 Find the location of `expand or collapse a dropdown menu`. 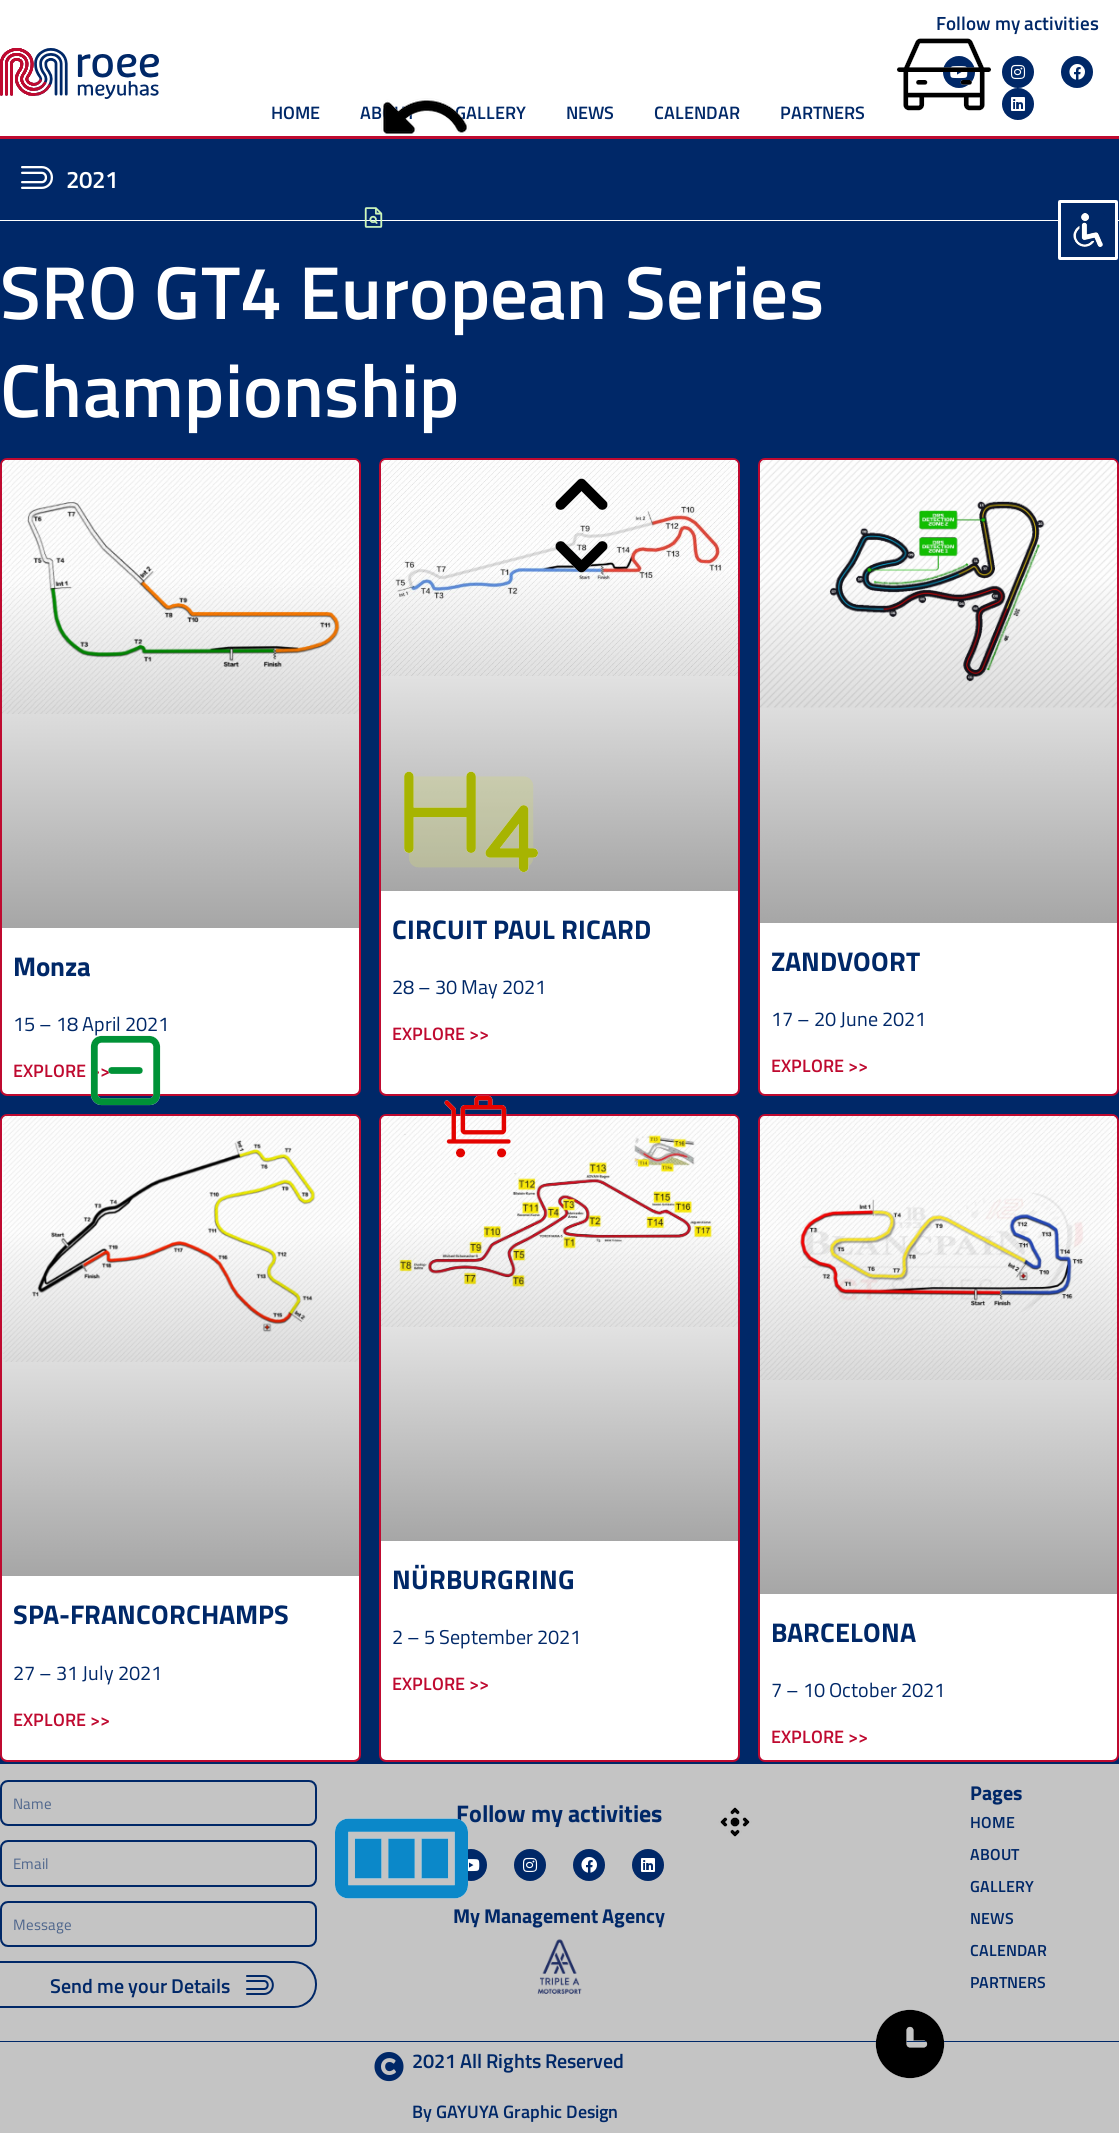

expand or collapse a dropdown menu is located at coordinates (581, 525).